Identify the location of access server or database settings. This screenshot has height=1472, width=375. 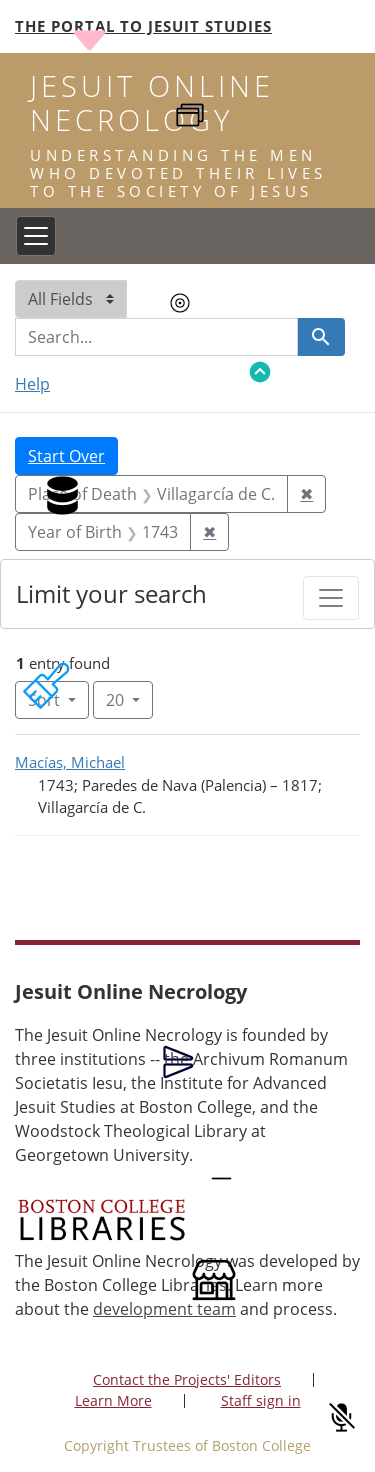
(62, 495).